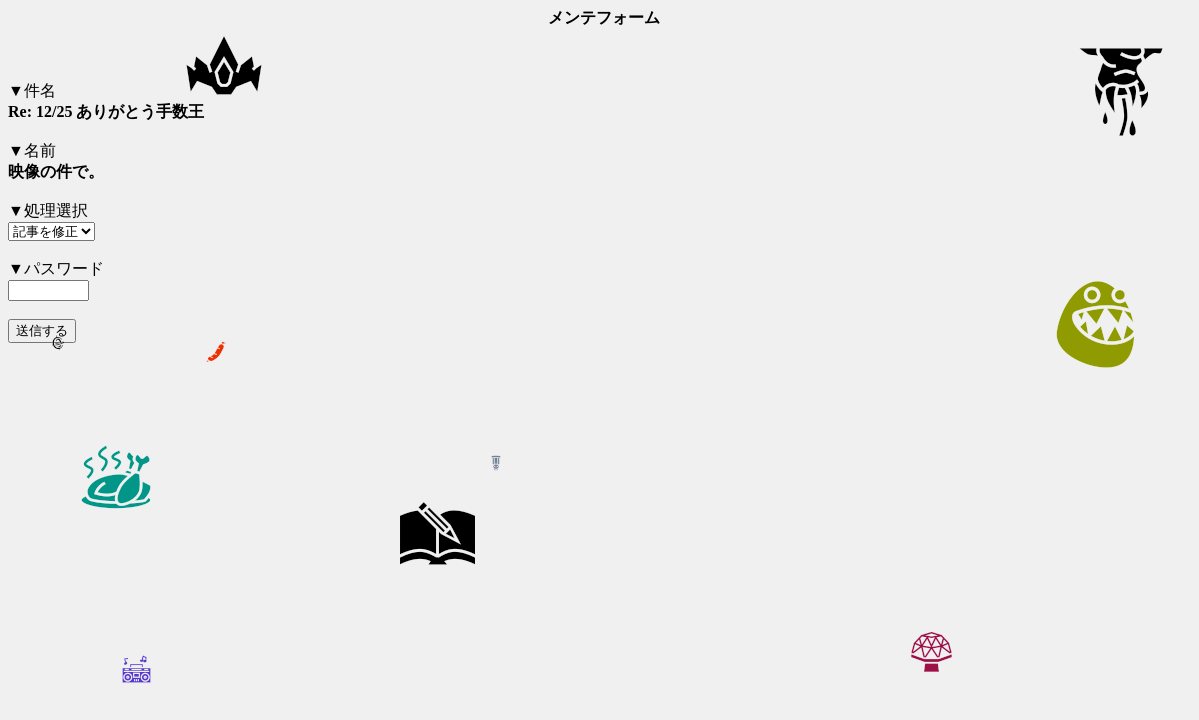 This screenshot has height=720, width=1199. Describe the element at coordinates (58, 343) in the screenshot. I see `access gyroscope or motion sensor settings` at that location.